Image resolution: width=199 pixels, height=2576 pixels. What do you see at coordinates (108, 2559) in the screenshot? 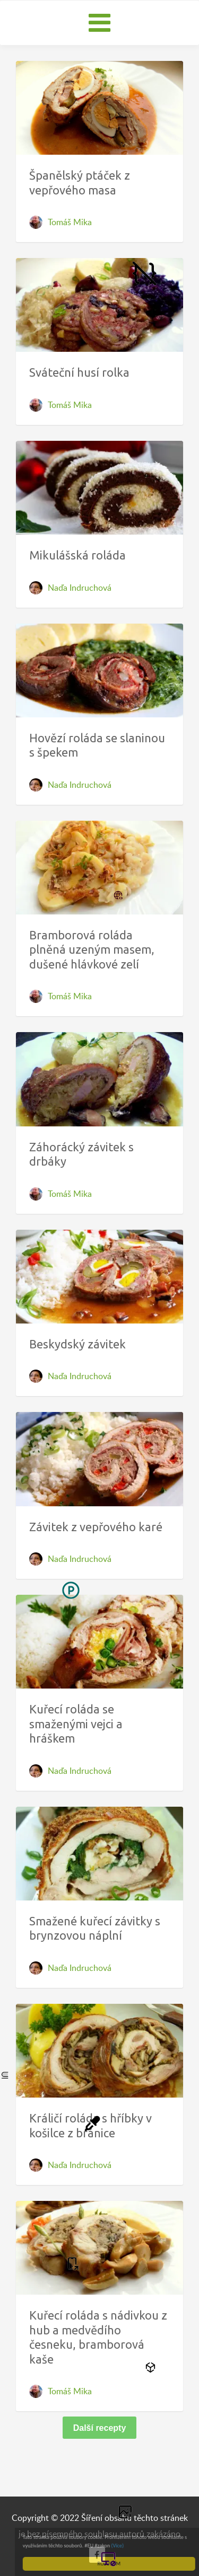
I see `cancel or disconnect desktop device` at bounding box center [108, 2559].